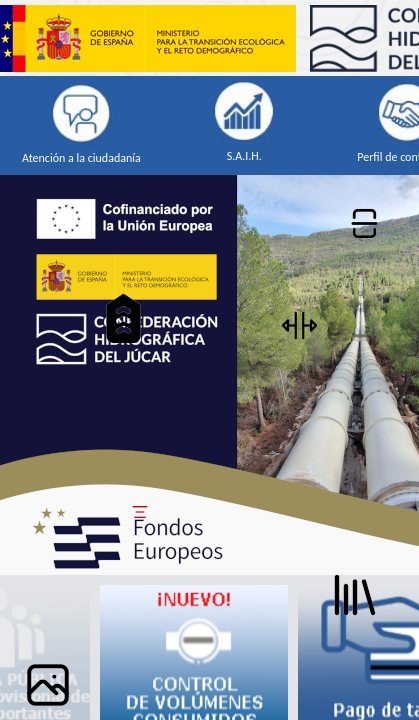 The height and width of the screenshot is (720, 419). Describe the element at coordinates (299, 325) in the screenshot. I see `split view horizontally` at that location.